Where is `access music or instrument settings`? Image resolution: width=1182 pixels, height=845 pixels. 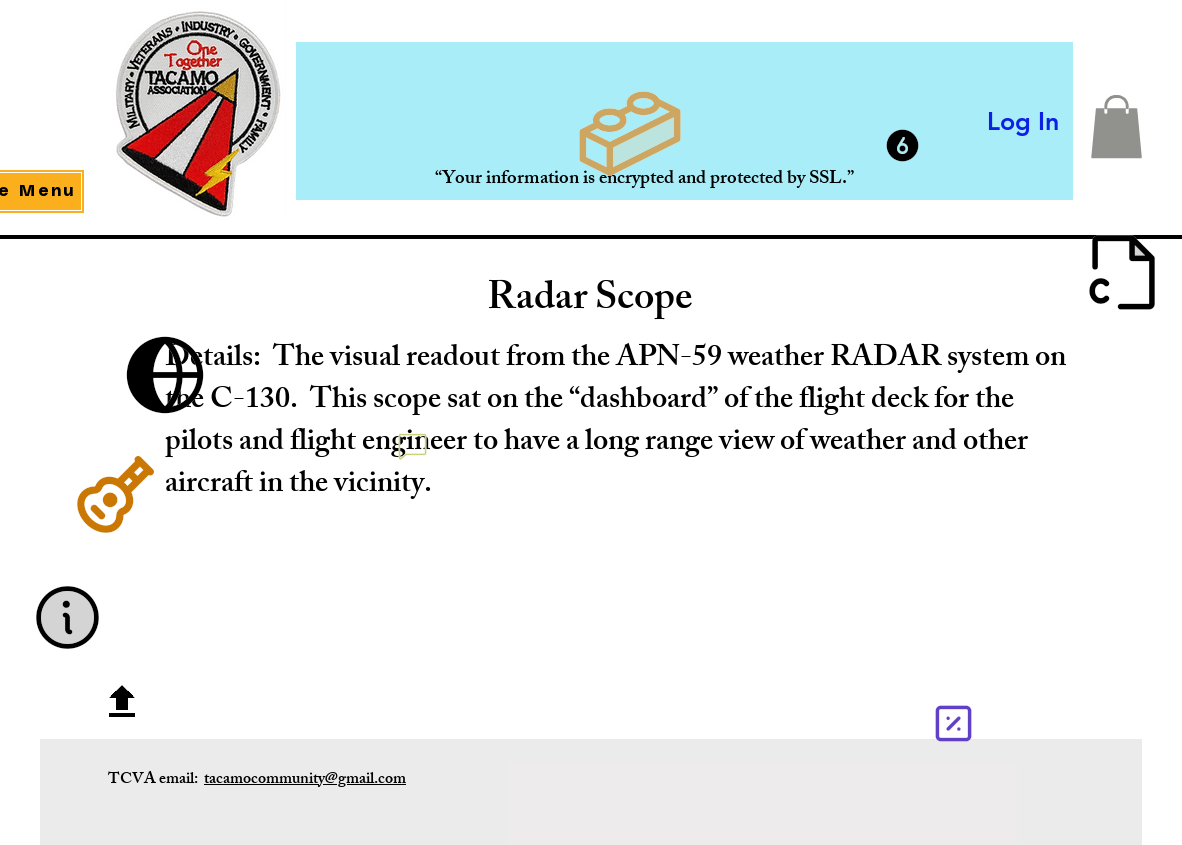 access music or instrument settings is located at coordinates (115, 495).